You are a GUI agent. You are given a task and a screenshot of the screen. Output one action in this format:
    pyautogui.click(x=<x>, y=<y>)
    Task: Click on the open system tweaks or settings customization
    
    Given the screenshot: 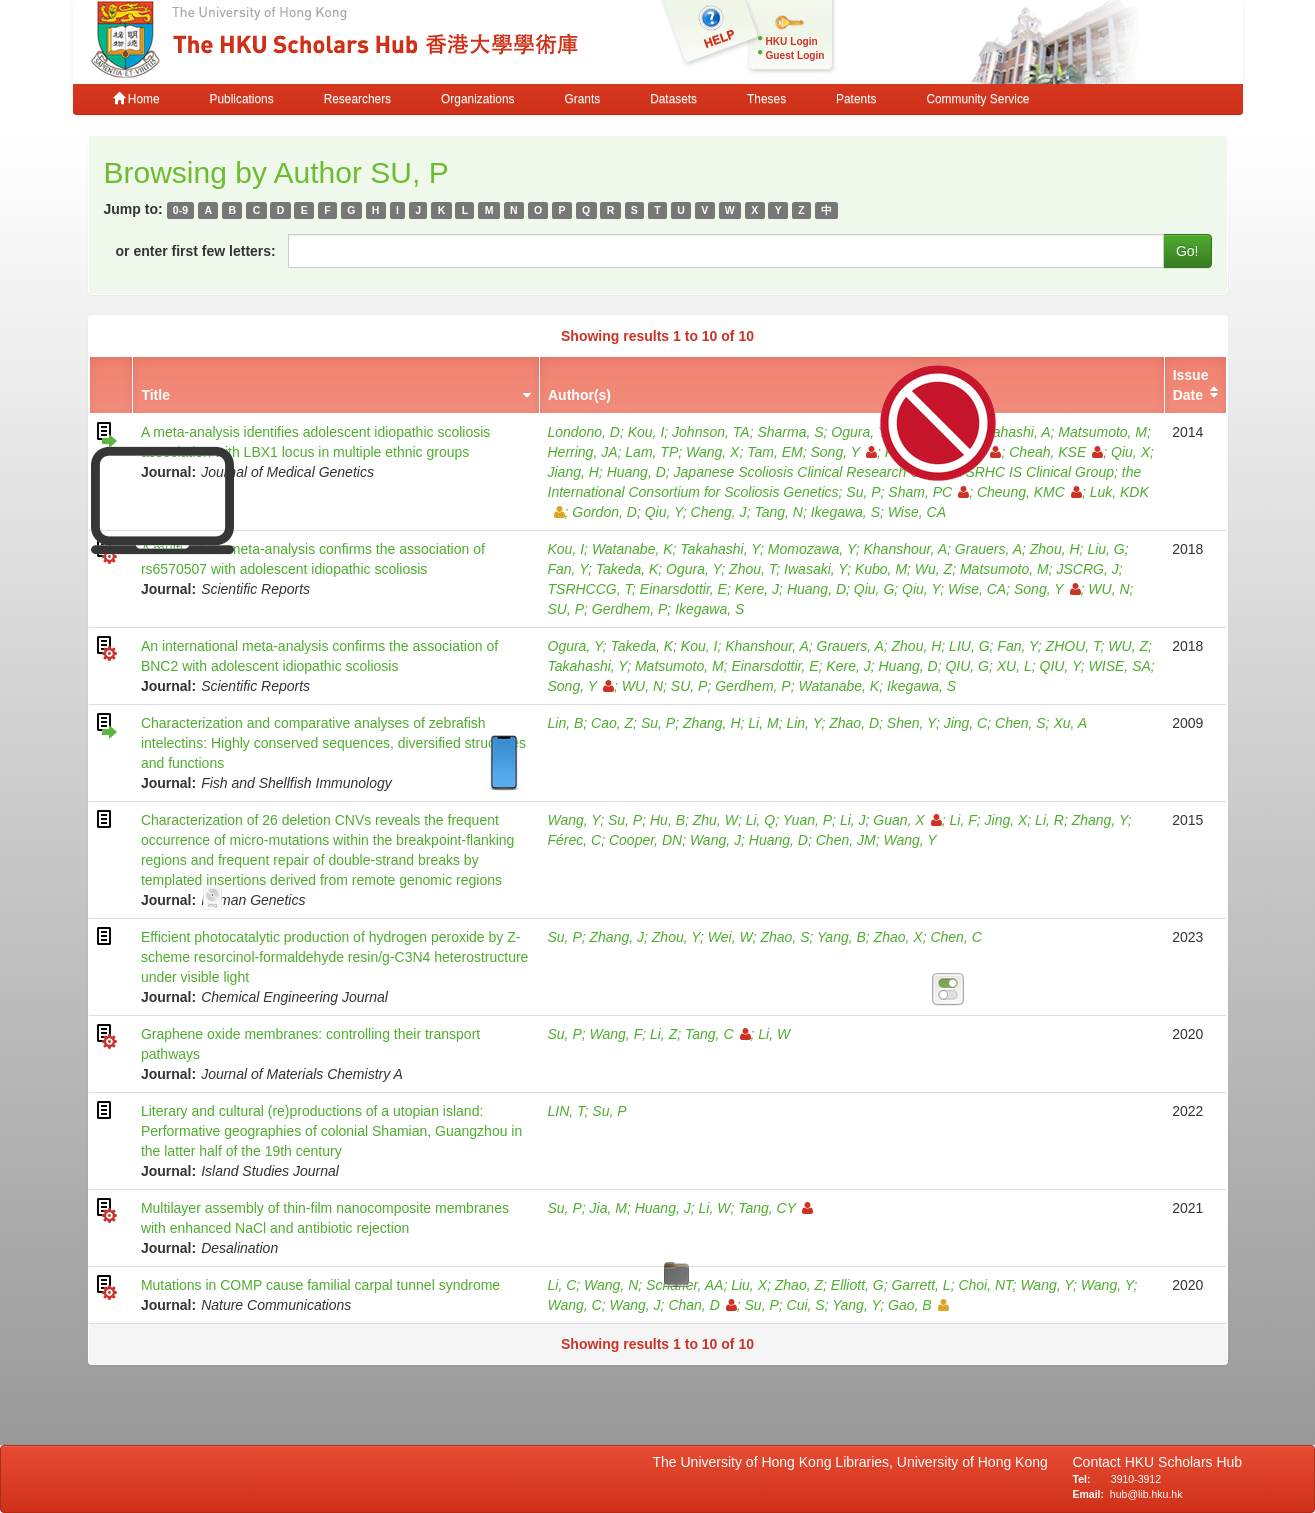 What is the action you would take?
    pyautogui.click(x=948, y=989)
    